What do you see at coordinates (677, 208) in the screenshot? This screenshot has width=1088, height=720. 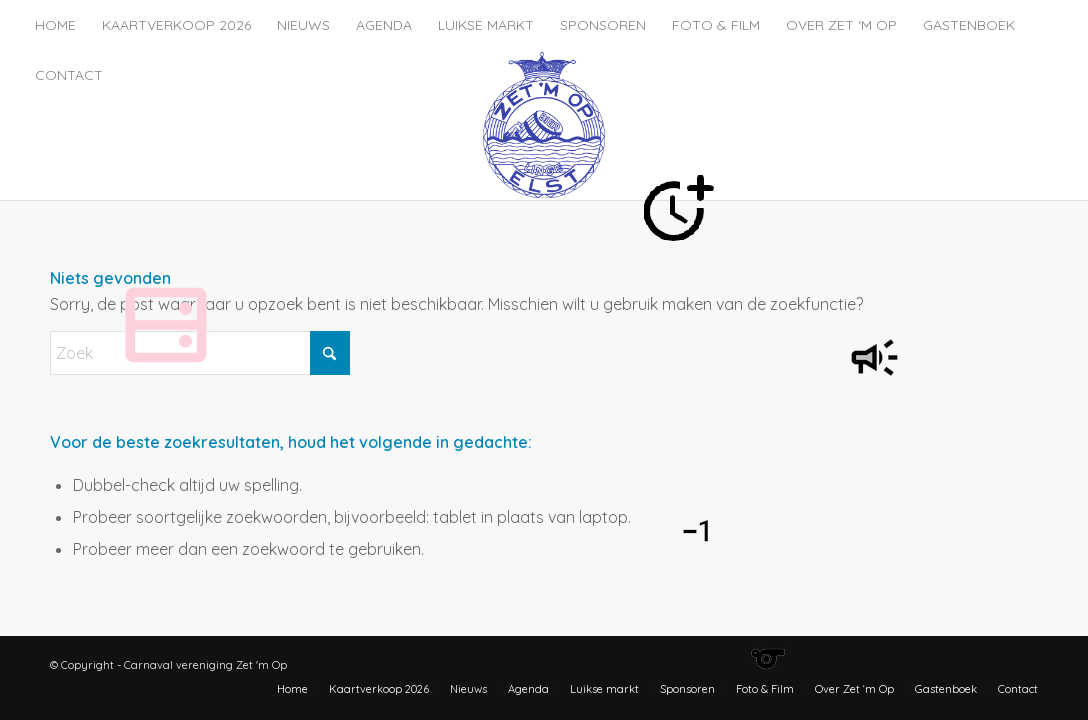 I see `add more time to a timer or countdown` at bounding box center [677, 208].